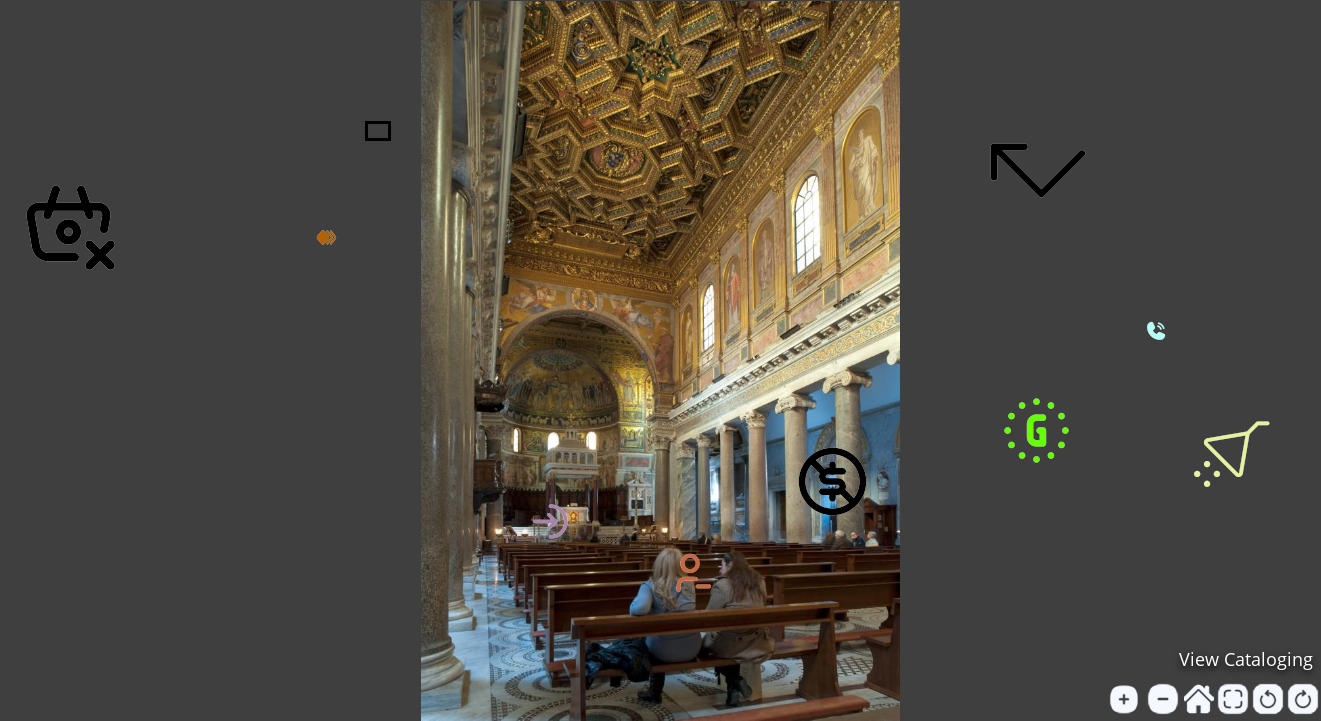 Image resolution: width=1321 pixels, height=721 pixels. What do you see at coordinates (550, 521) in the screenshot?
I see `log in or sign in to your account` at bounding box center [550, 521].